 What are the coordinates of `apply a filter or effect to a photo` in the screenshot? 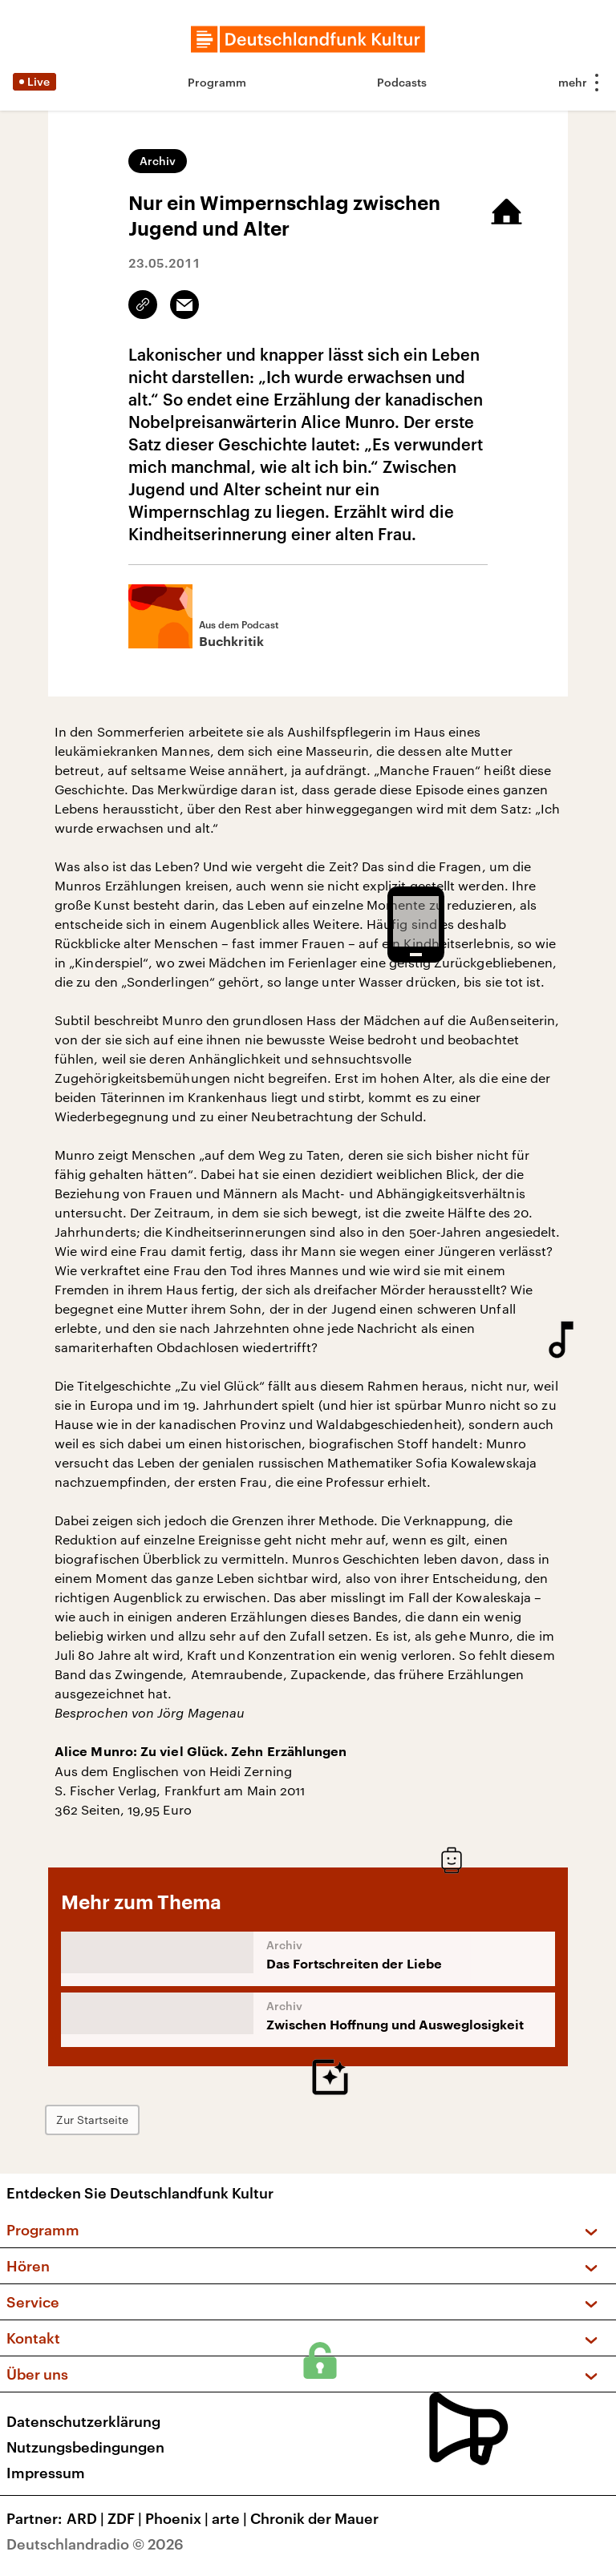 It's located at (330, 2077).